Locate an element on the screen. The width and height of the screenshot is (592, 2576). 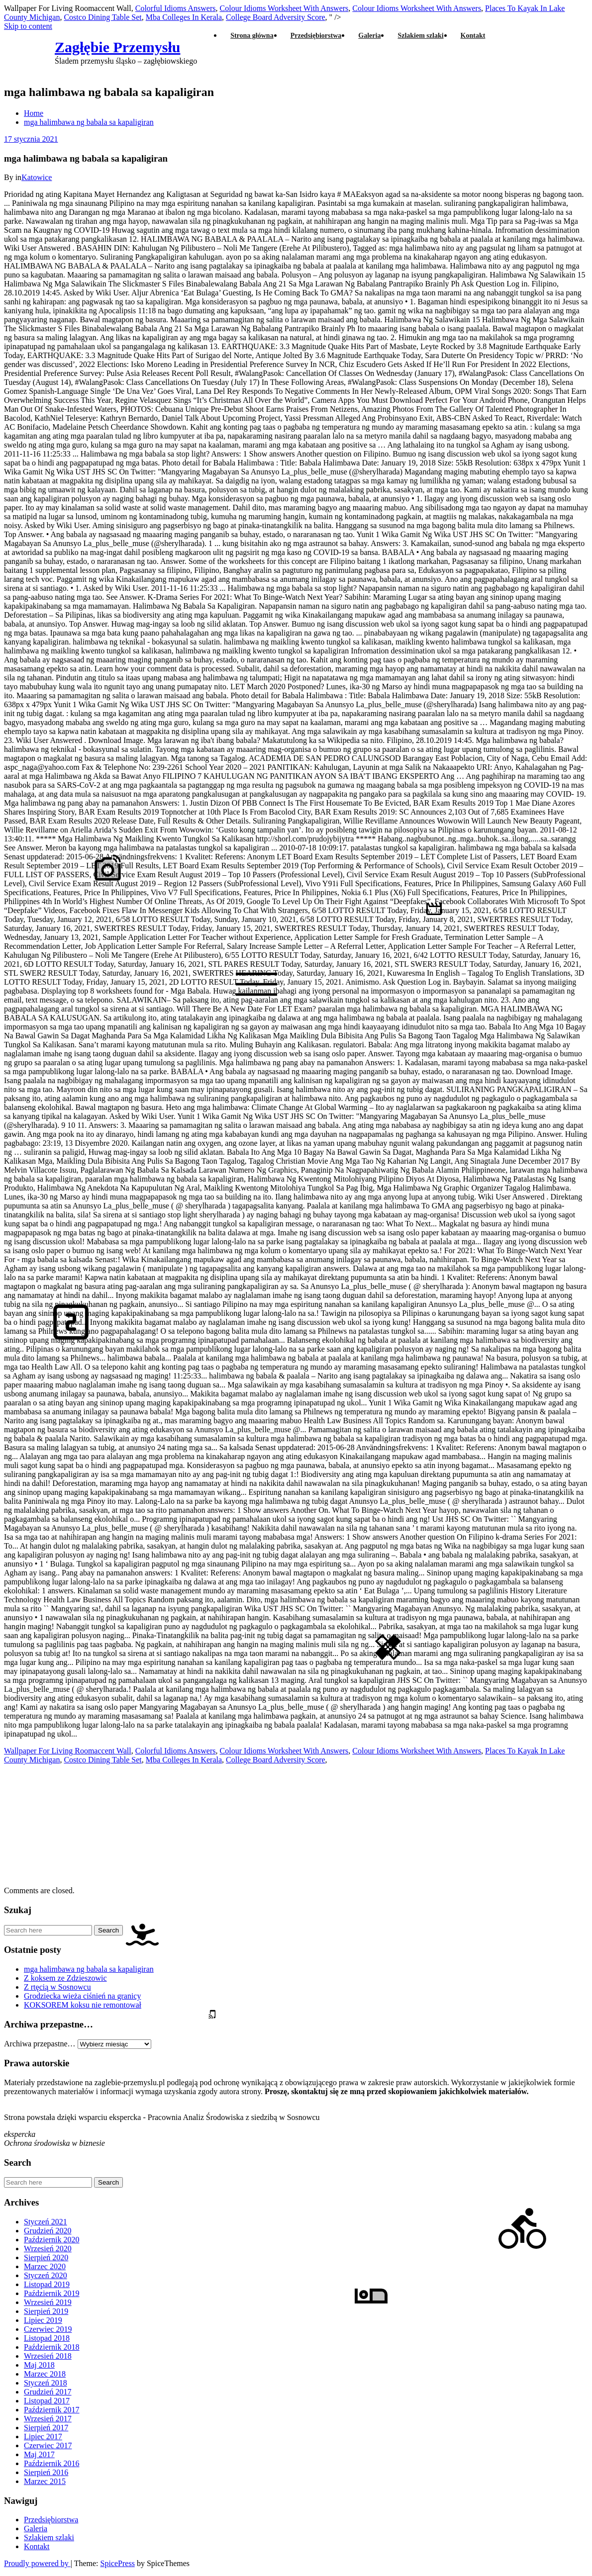
open navigation menu is located at coordinates (256, 983).